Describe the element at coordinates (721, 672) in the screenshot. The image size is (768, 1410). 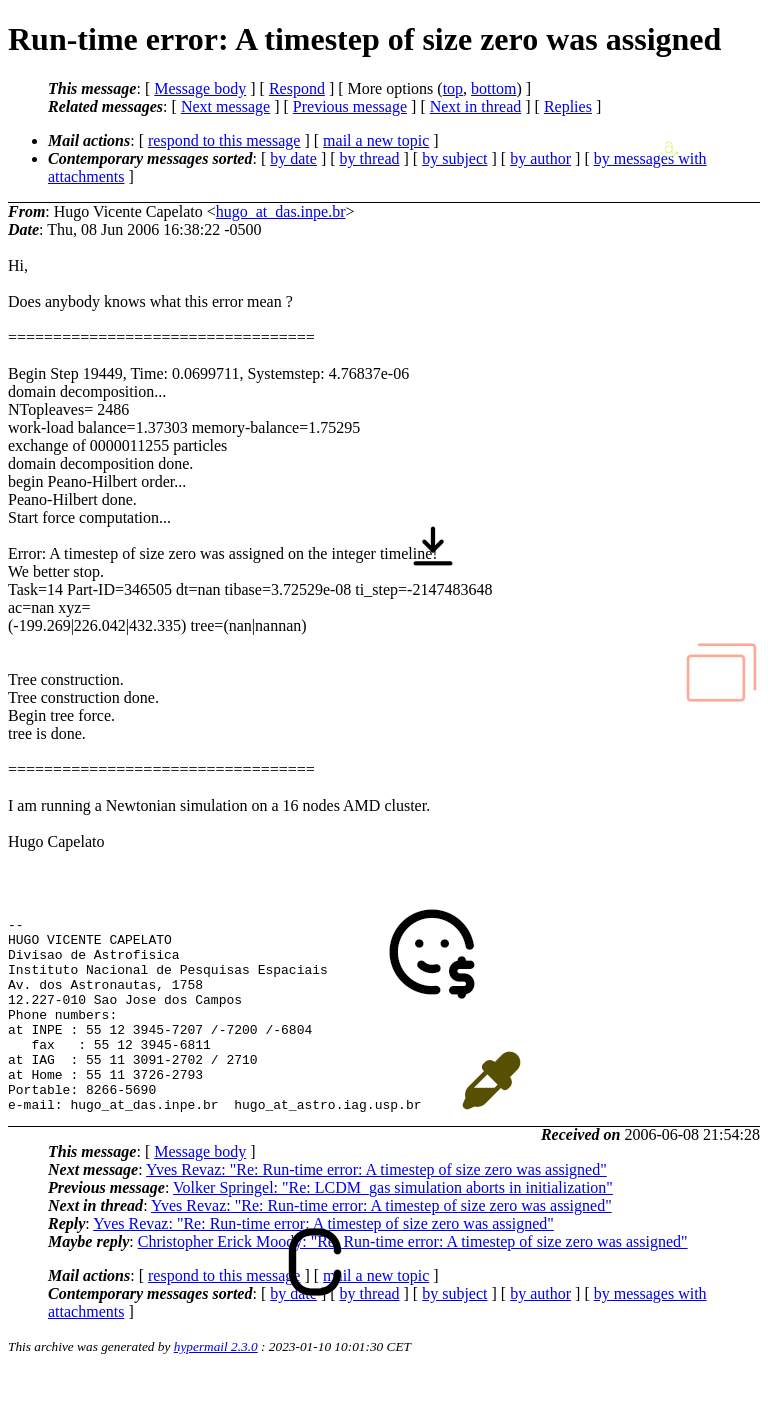
I see `view stacked cards or layers` at that location.